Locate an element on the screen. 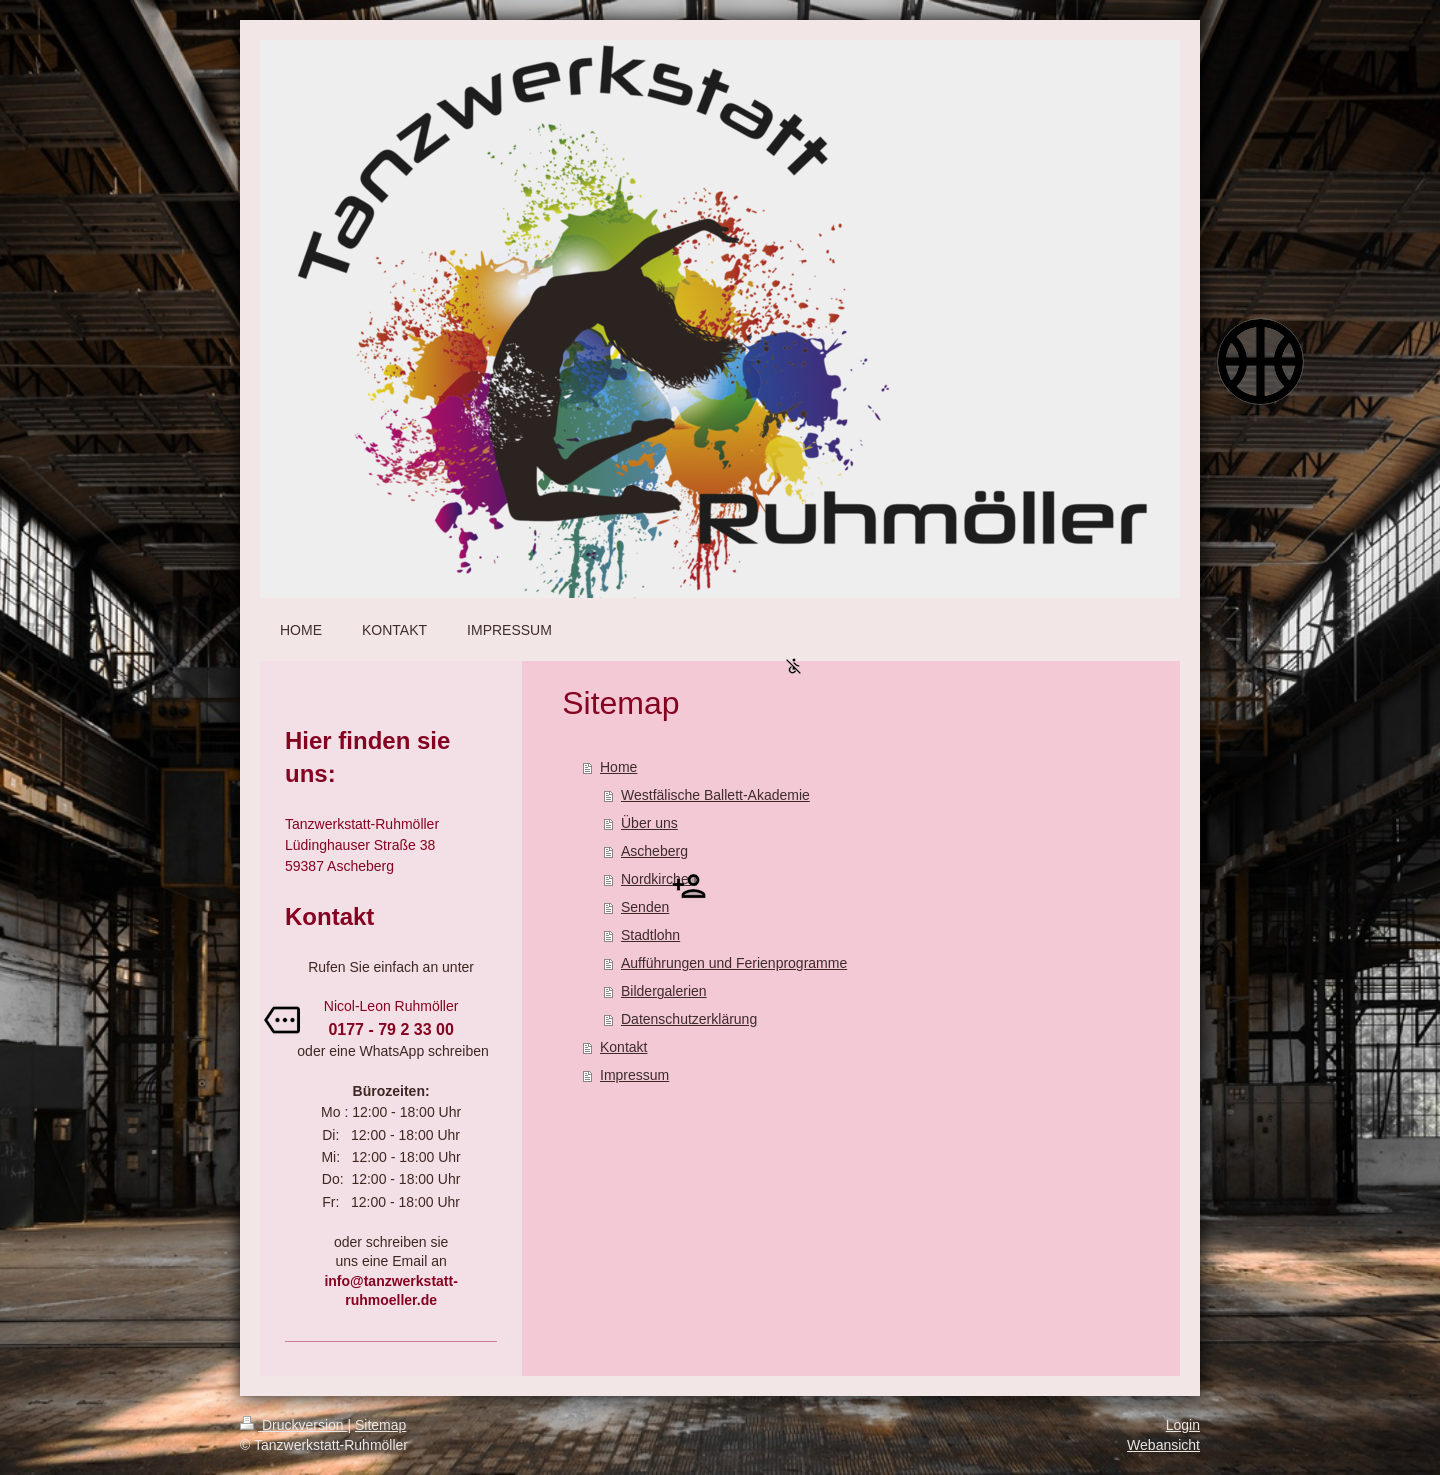  add a new contact is located at coordinates (689, 886).